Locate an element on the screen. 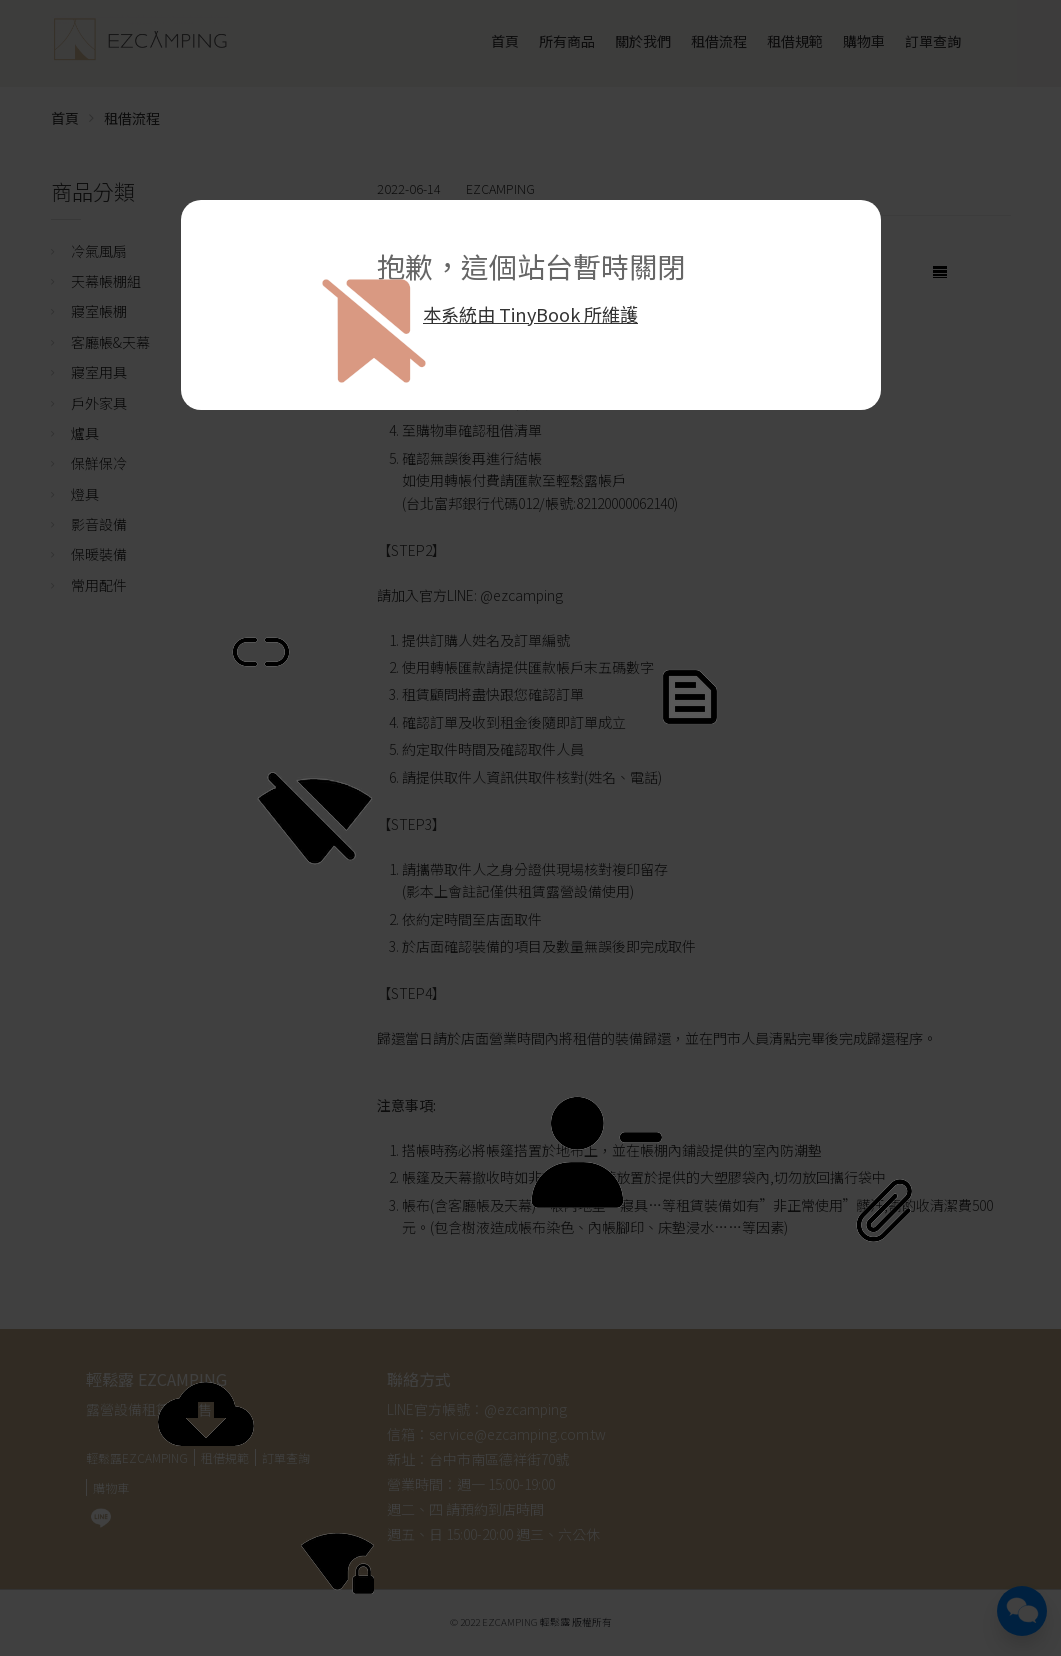 The width and height of the screenshot is (1061, 1656). connected to a secure or password-protected wifi network is located at coordinates (337, 1563).